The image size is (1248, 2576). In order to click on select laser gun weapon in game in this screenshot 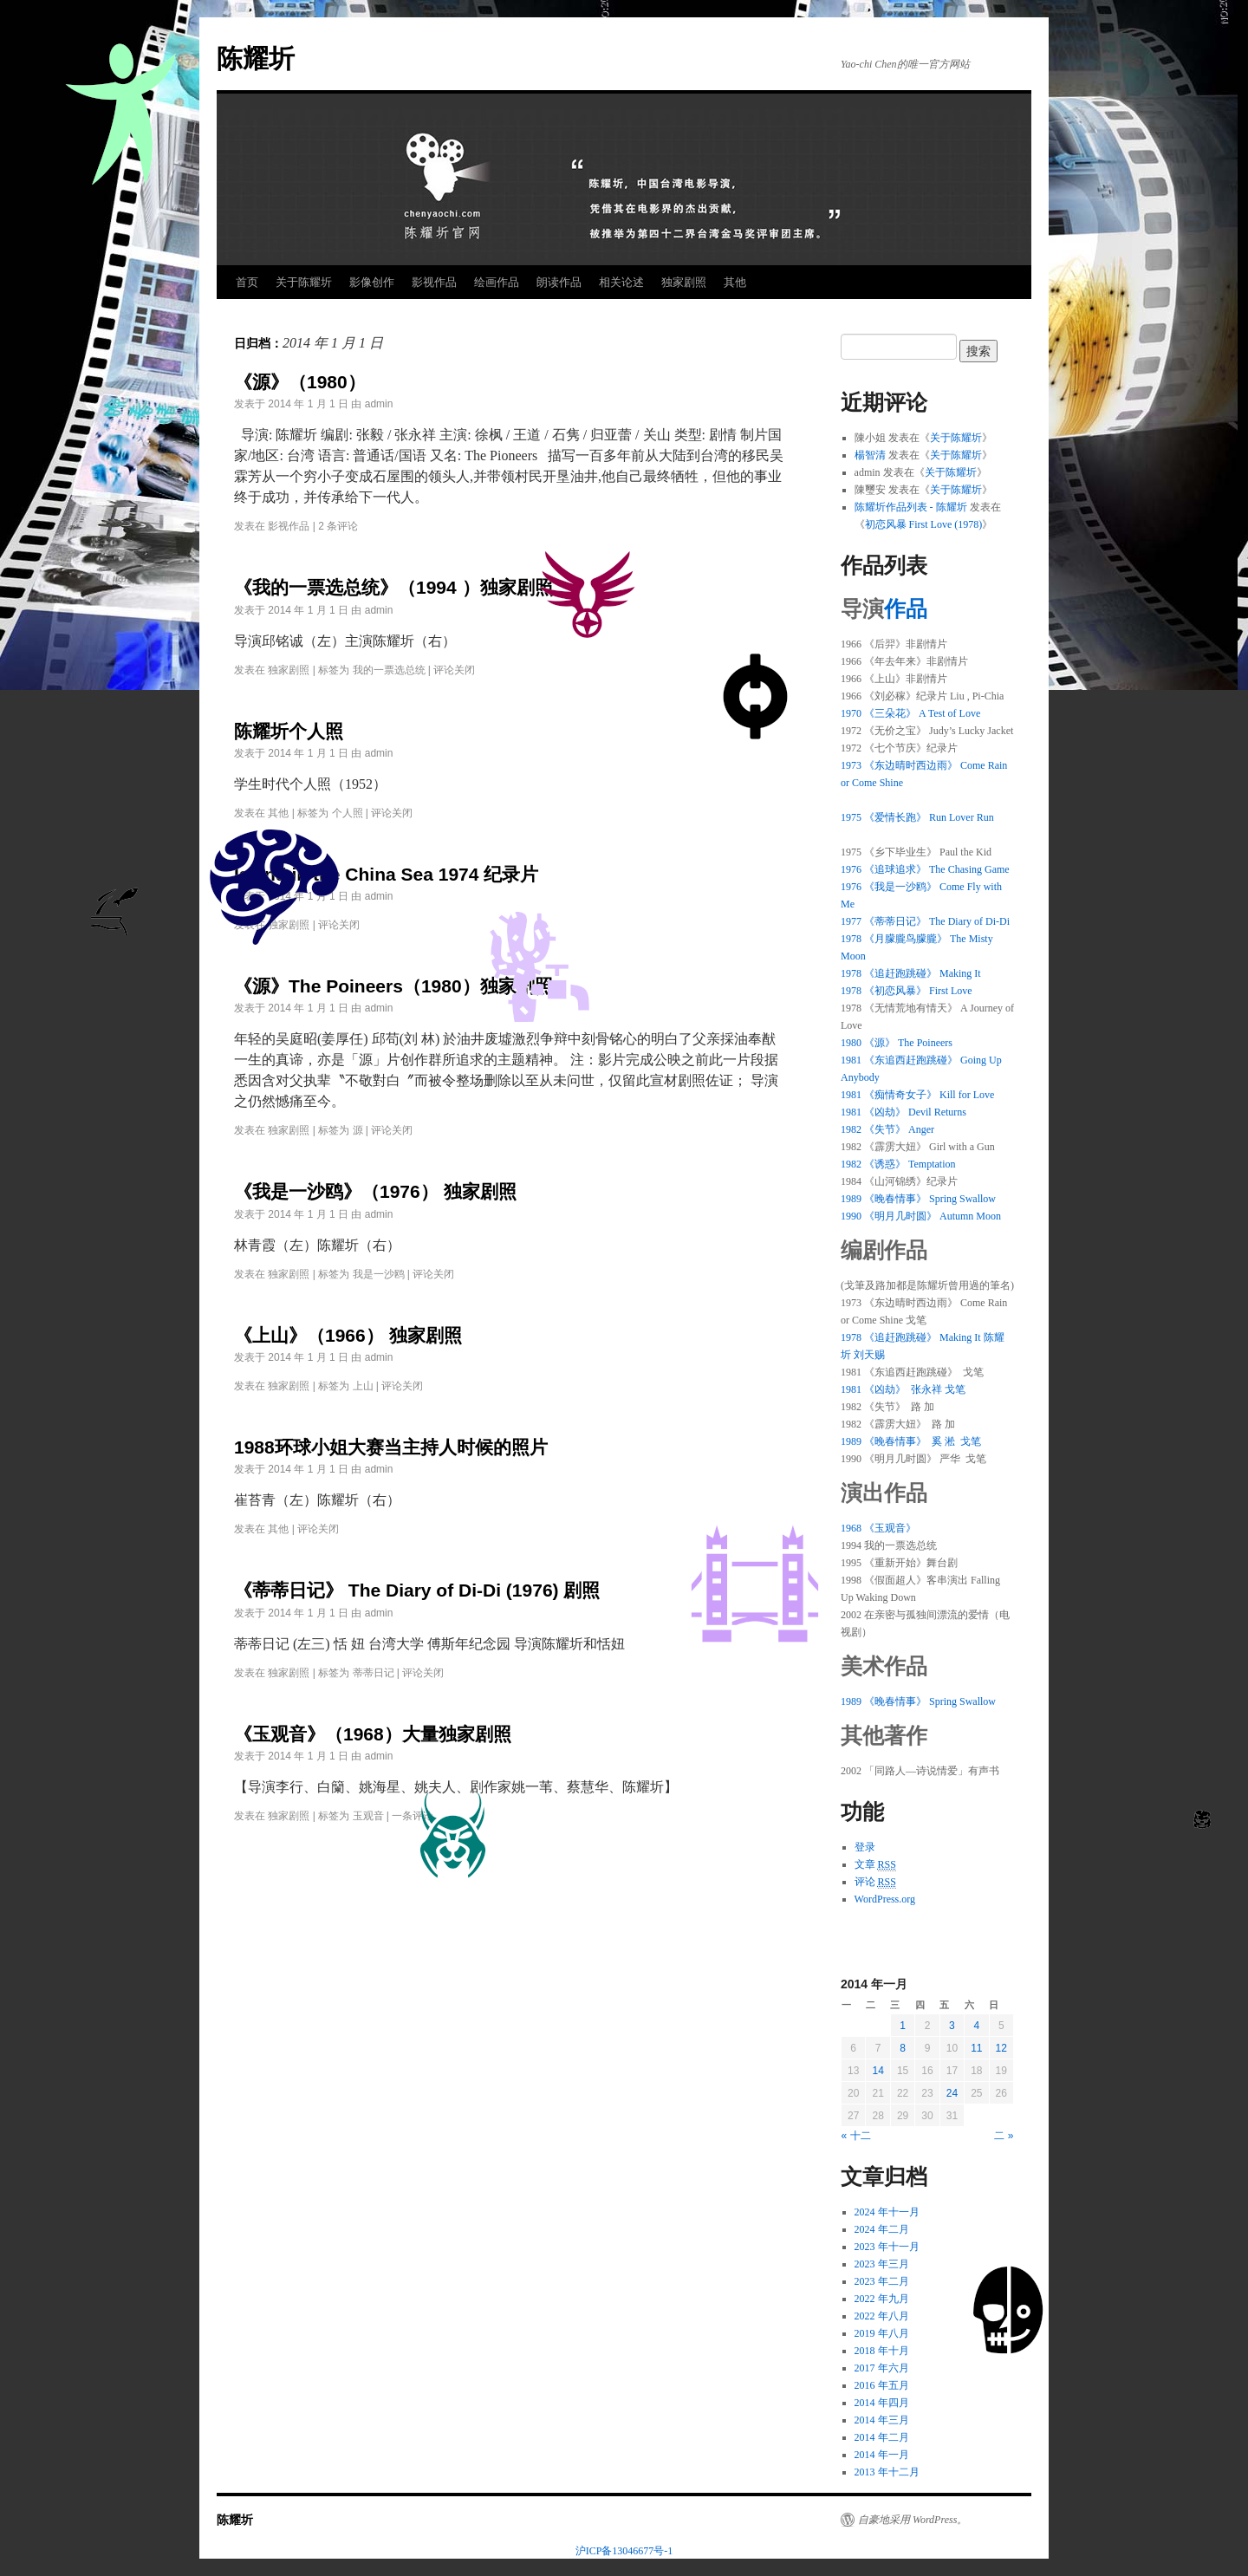, I will do `click(755, 696)`.